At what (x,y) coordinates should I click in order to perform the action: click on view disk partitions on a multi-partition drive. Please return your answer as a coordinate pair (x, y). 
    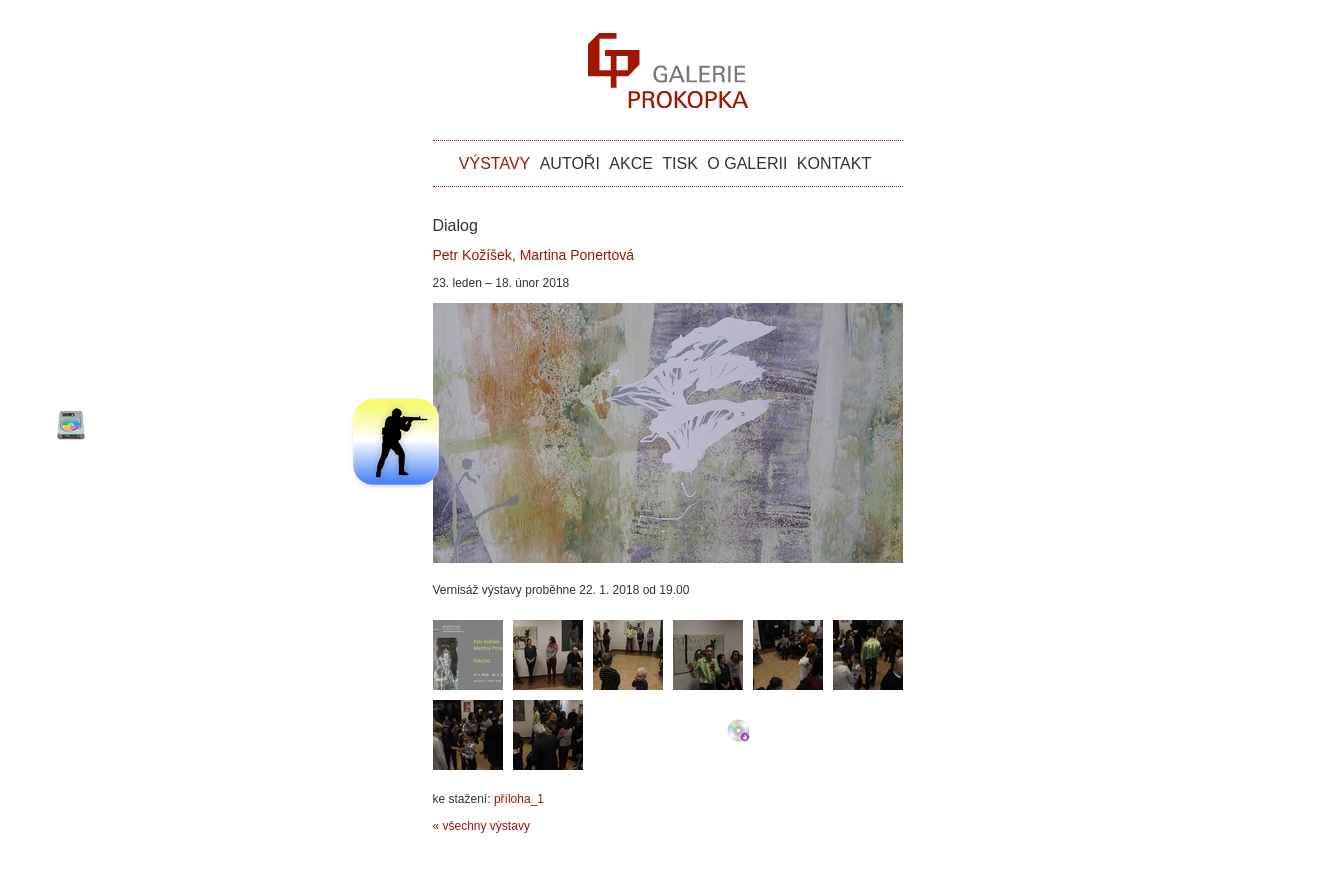
    Looking at the image, I should click on (71, 425).